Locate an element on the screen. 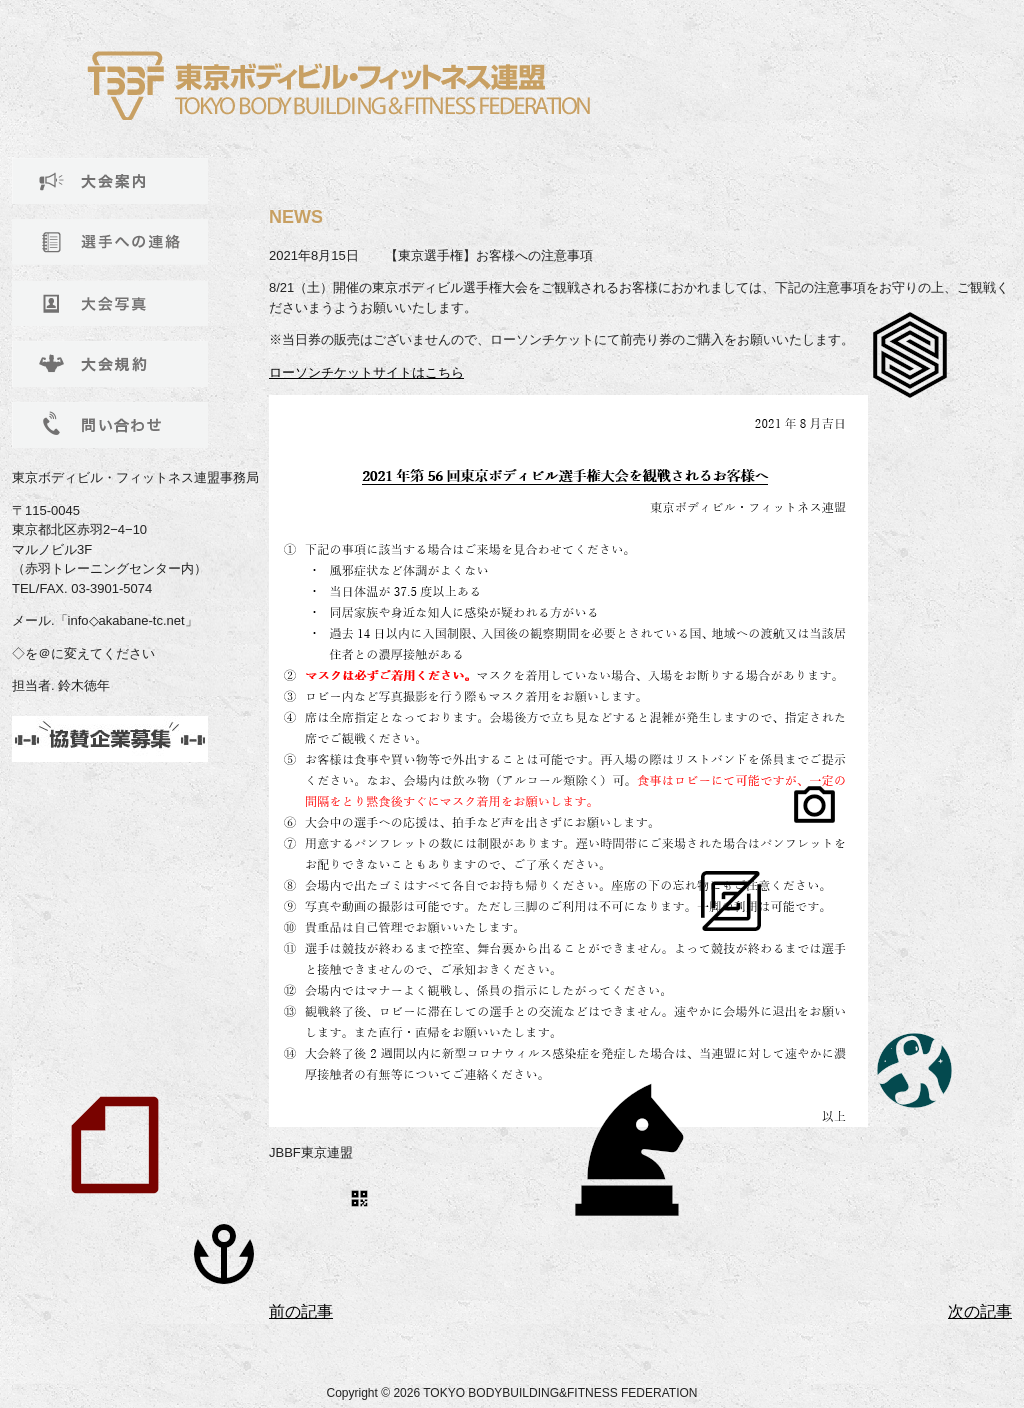 Image resolution: width=1024 pixels, height=1408 pixels. open zed code editor is located at coordinates (731, 901).